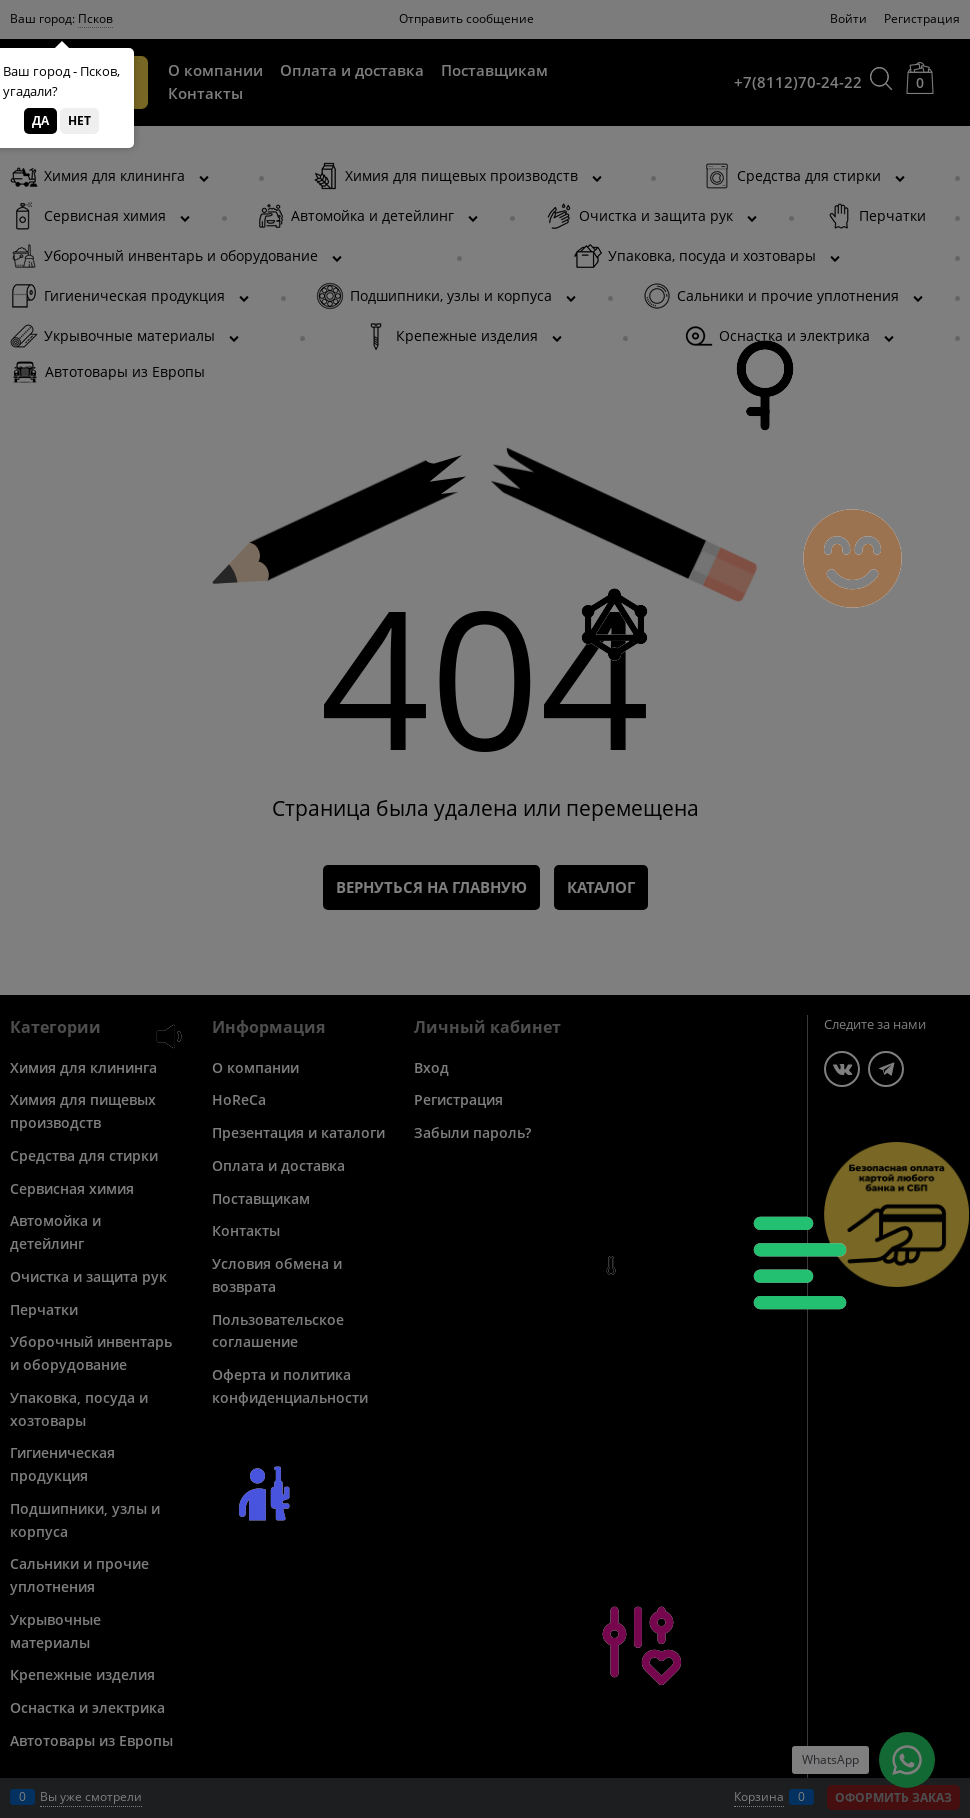 The image size is (970, 1818). What do you see at coordinates (638, 1642) in the screenshot?
I see `customize favorite or liked item settings` at bounding box center [638, 1642].